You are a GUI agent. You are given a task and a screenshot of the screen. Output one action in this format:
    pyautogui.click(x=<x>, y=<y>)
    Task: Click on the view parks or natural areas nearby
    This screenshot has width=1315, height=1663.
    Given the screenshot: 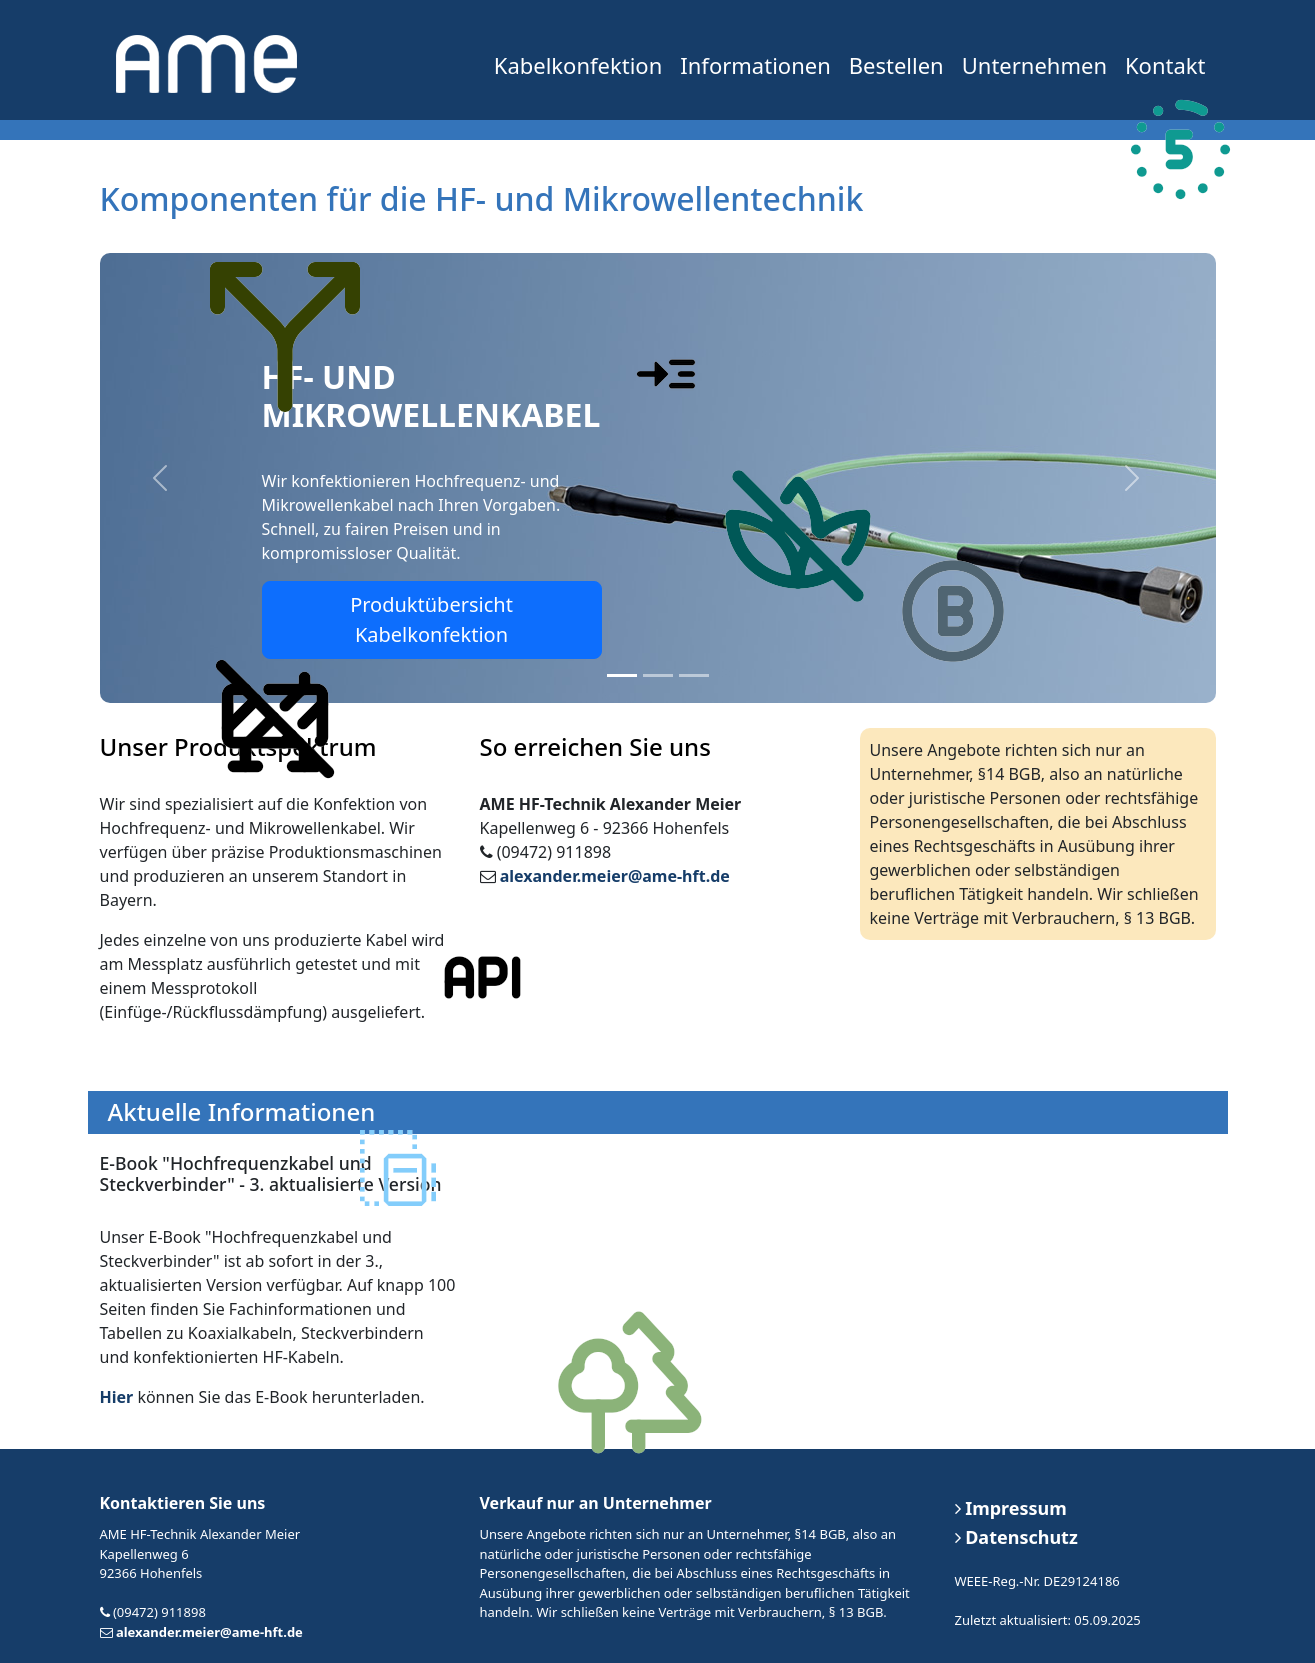 What is the action you would take?
    pyautogui.click(x=632, y=1379)
    